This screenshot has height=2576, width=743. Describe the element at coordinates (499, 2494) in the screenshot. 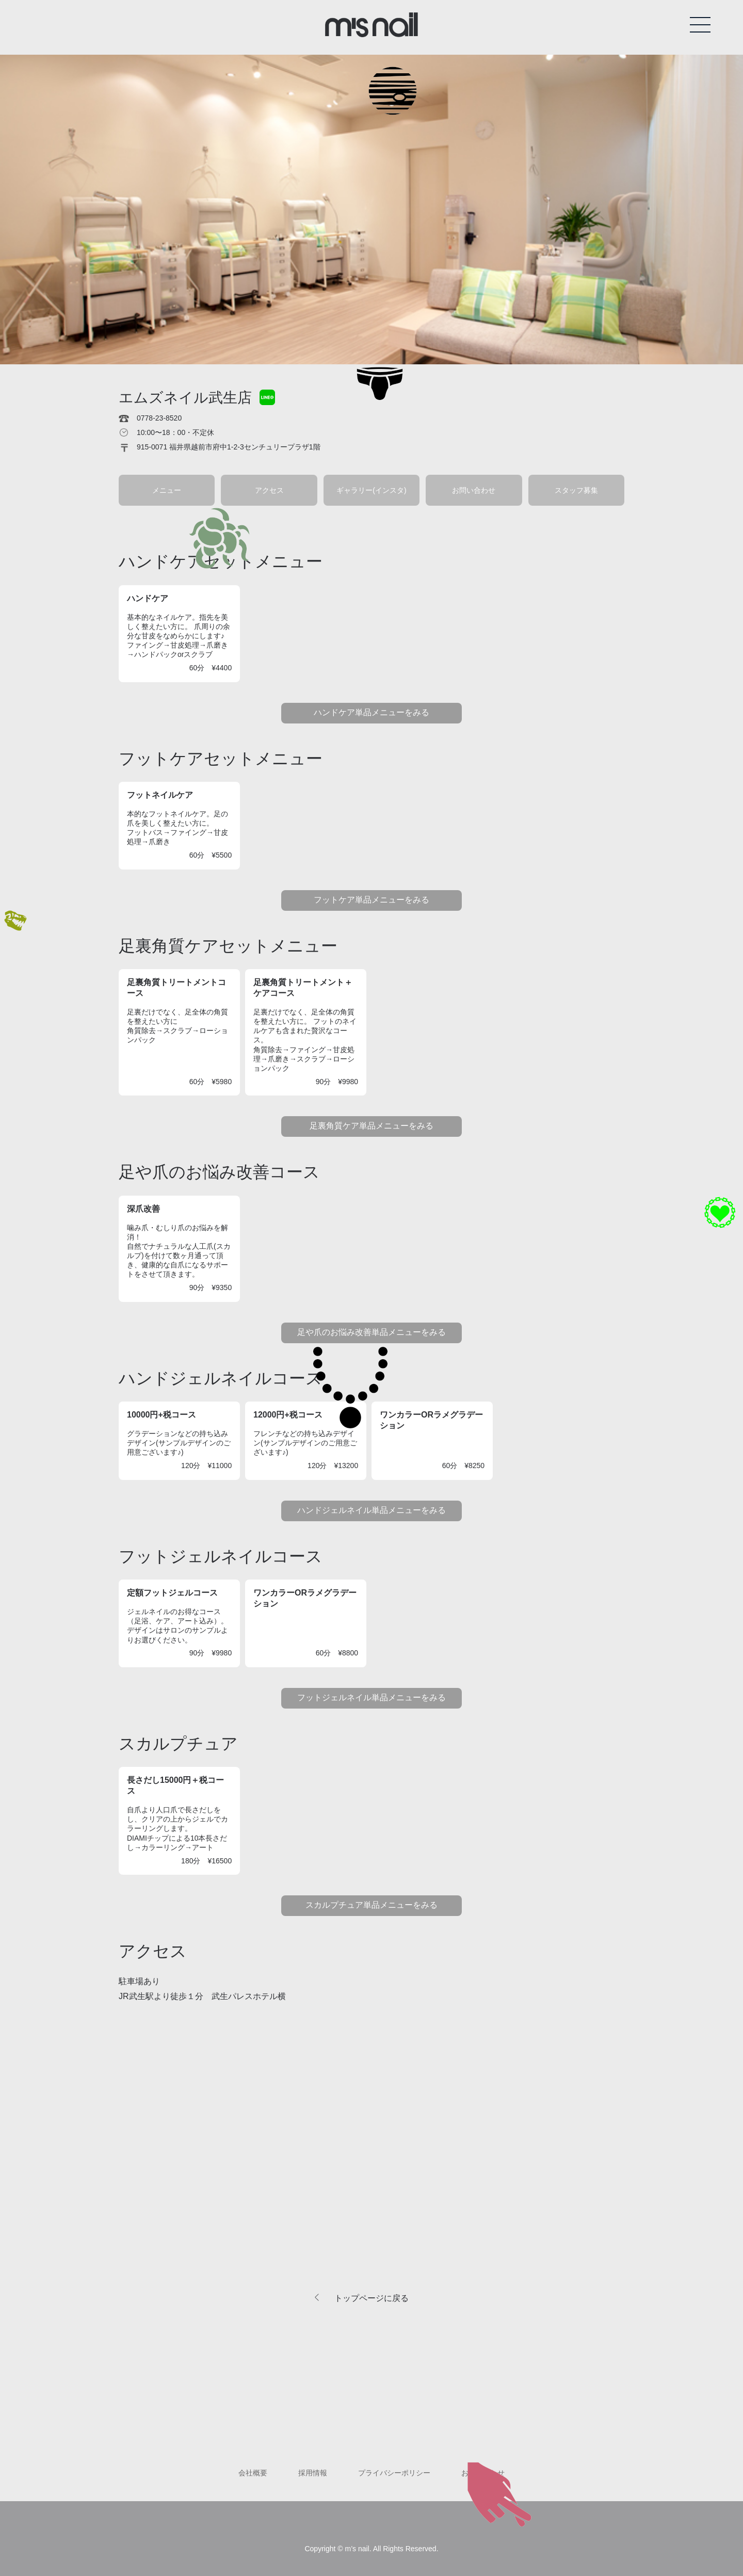

I see `indicates hoping for luck or a positive outcome` at that location.